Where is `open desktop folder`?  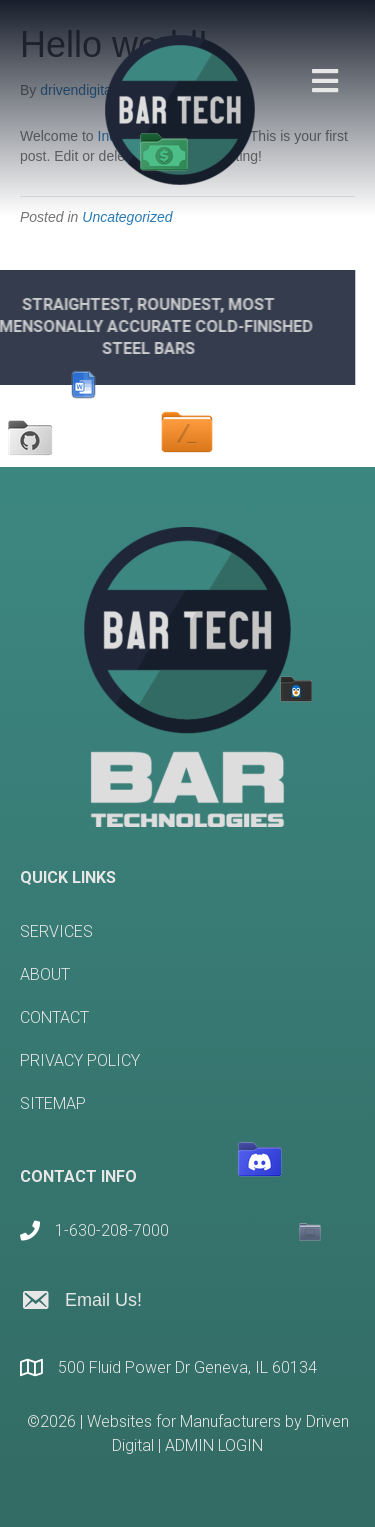
open desktop folder is located at coordinates (310, 1232).